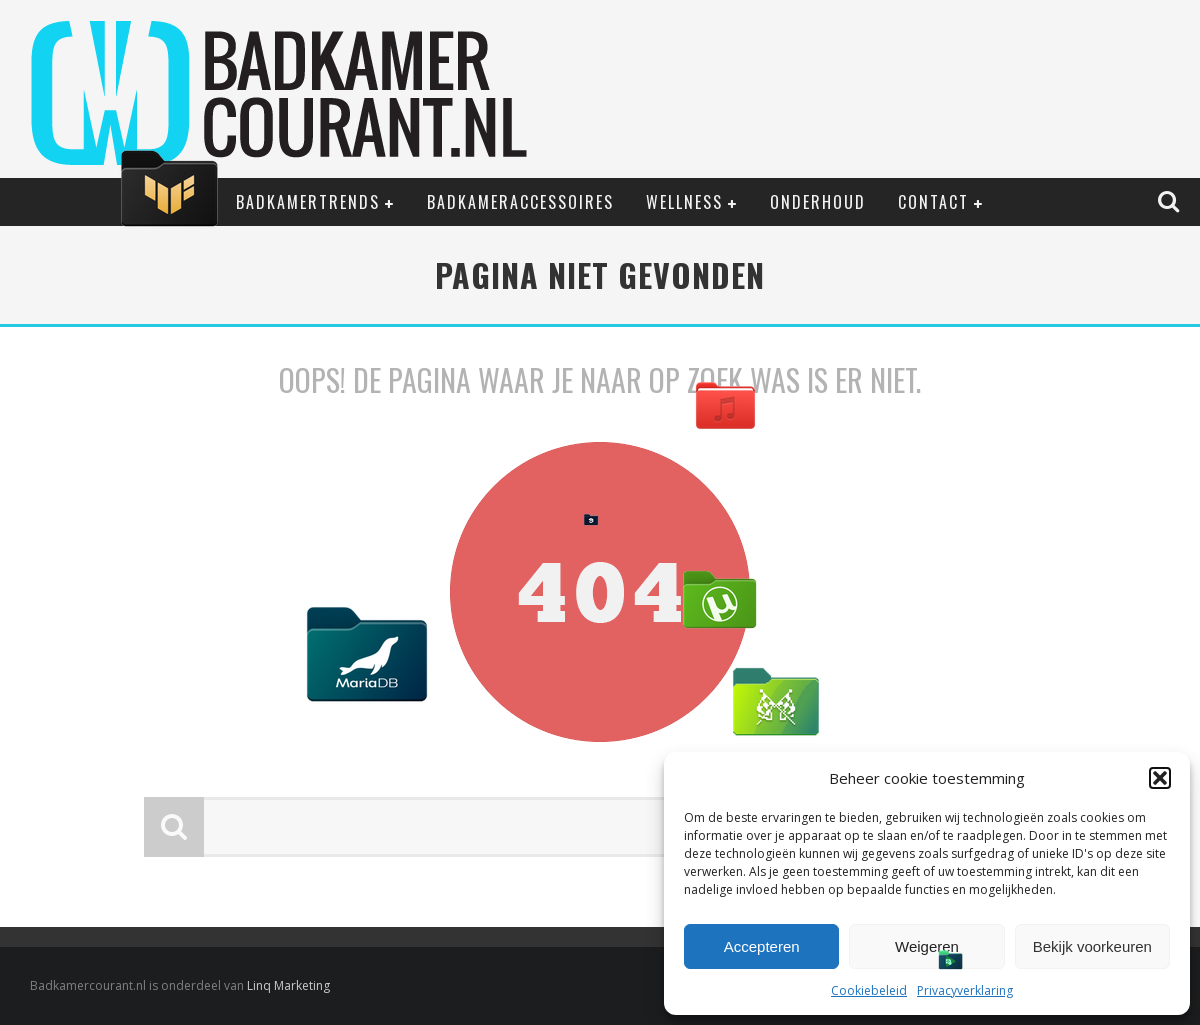 This screenshot has height=1025, width=1200. I want to click on folder containing uTorrent downloads, so click(719, 601).